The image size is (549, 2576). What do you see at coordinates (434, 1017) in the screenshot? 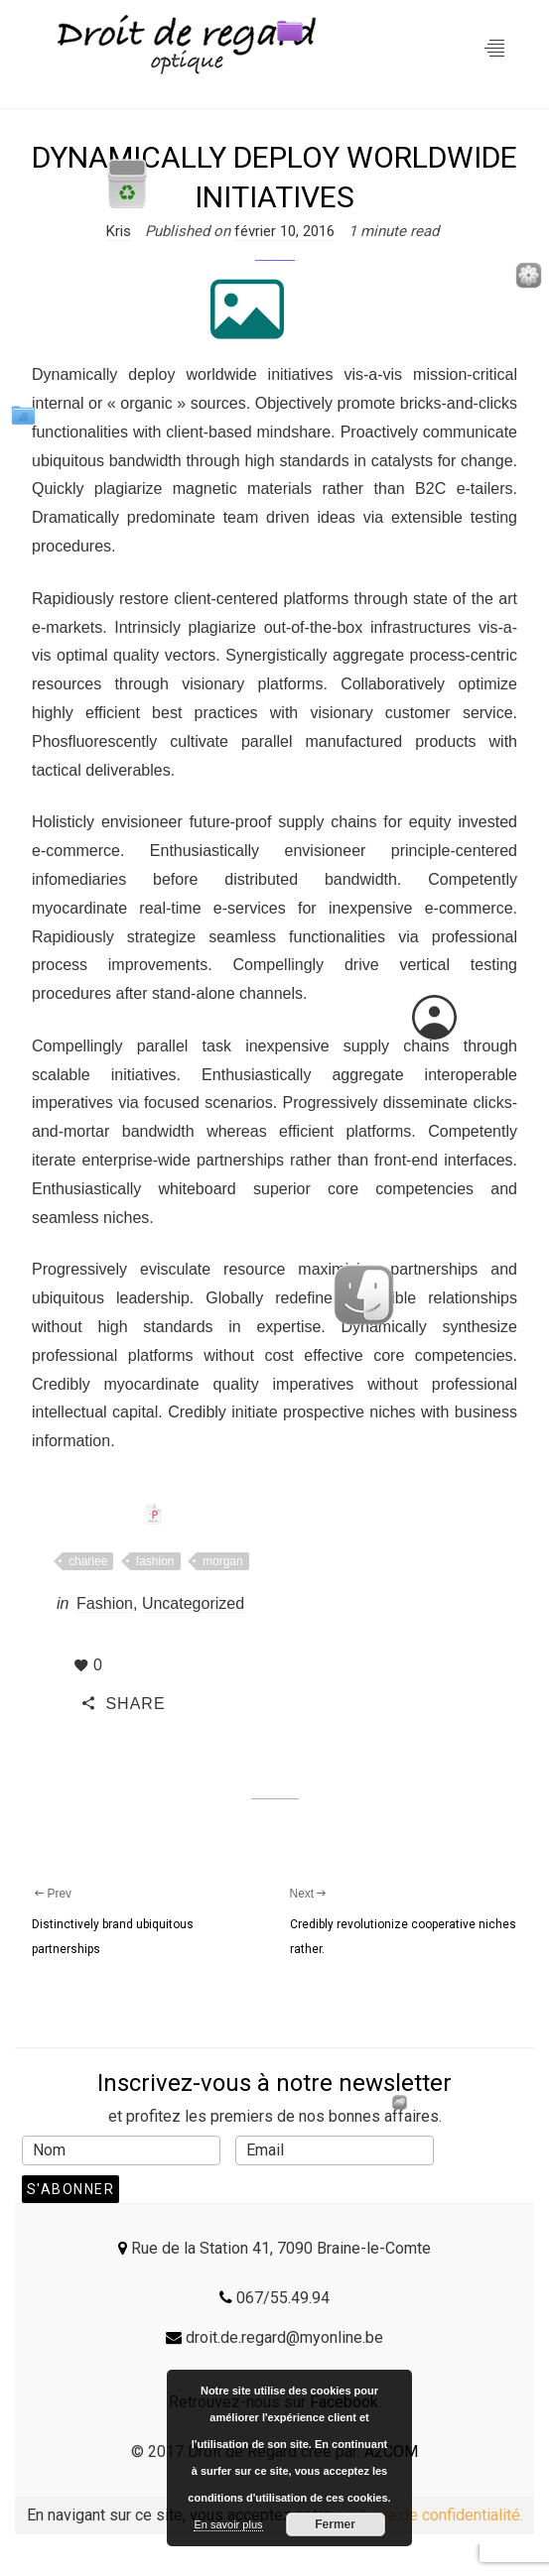
I see `view user accounts or profiles` at bounding box center [434, 1017].